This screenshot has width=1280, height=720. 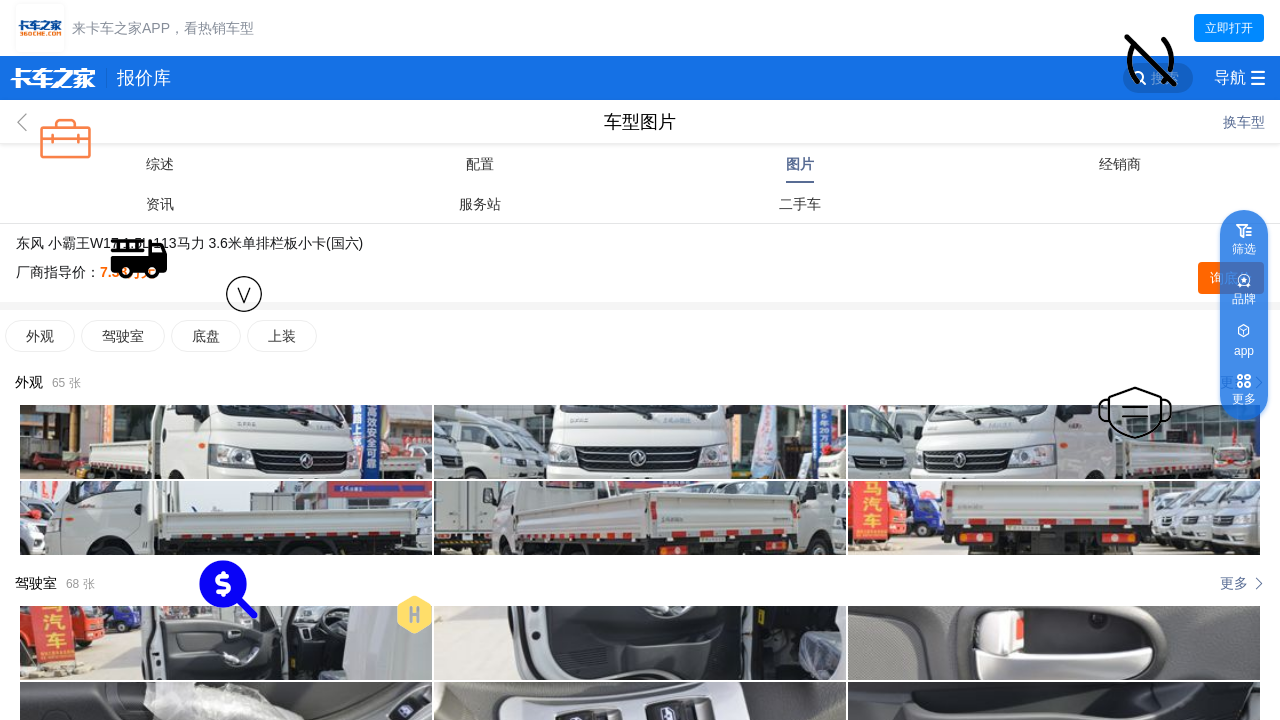 I want to click on search for pricing or cost information, so click(x=228, y=589).